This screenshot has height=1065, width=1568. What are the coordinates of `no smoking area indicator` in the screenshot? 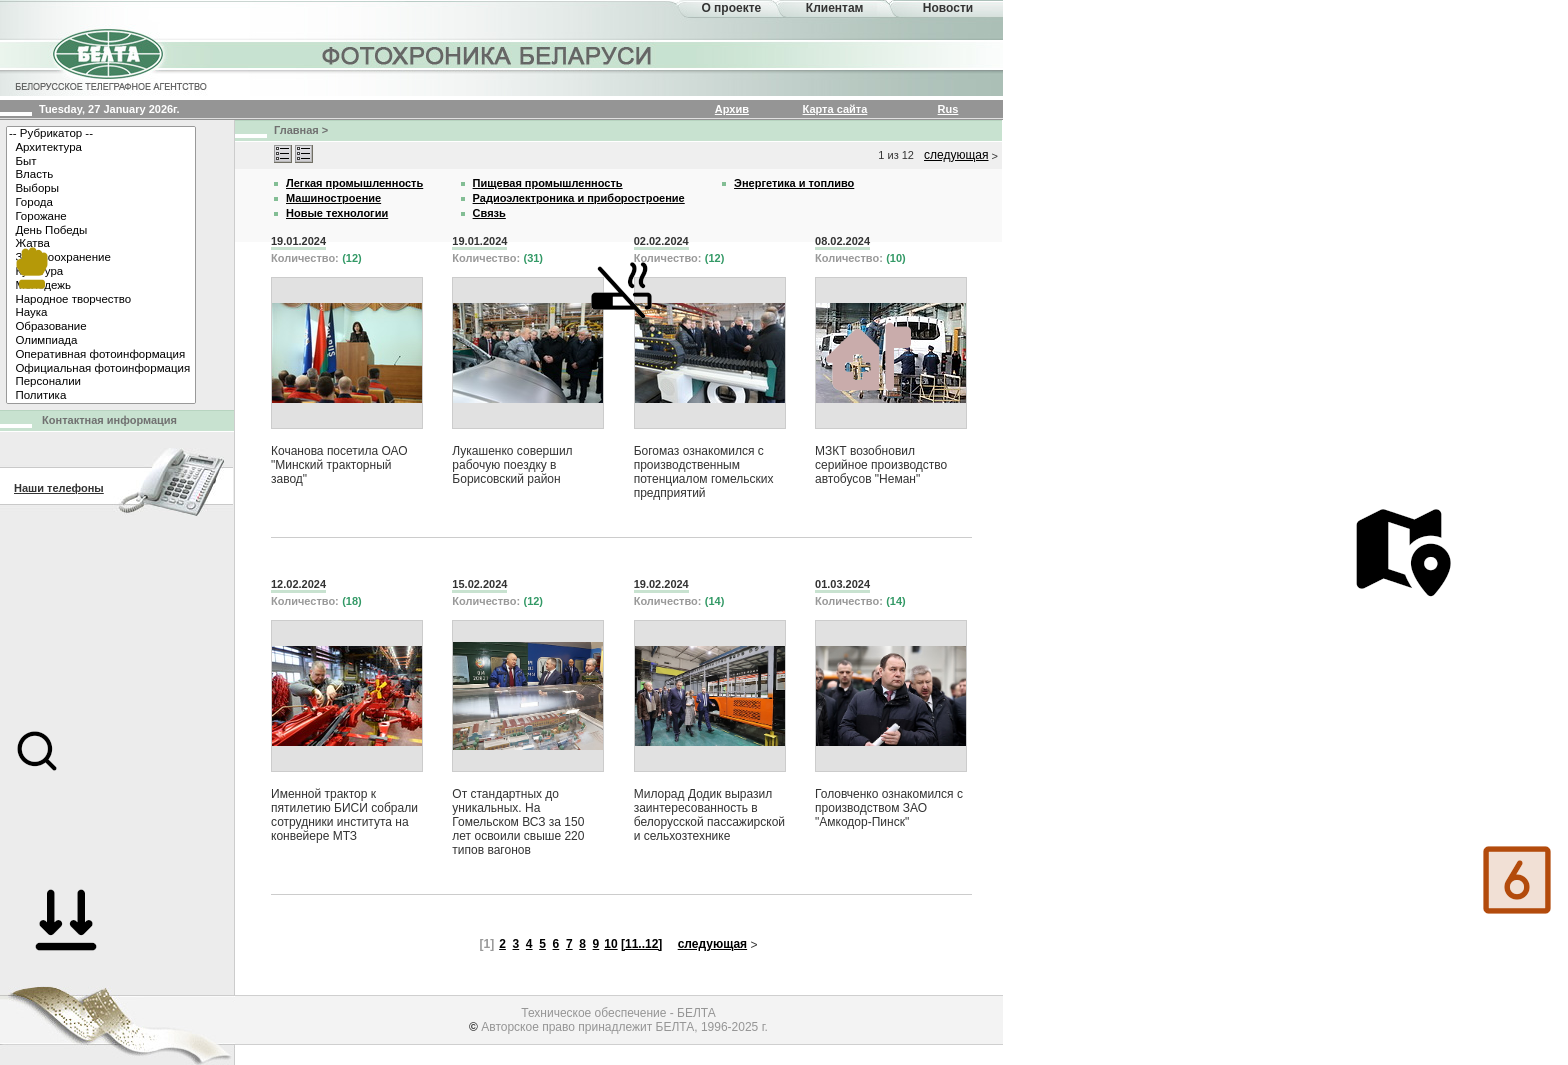 It's located at (621, 292).